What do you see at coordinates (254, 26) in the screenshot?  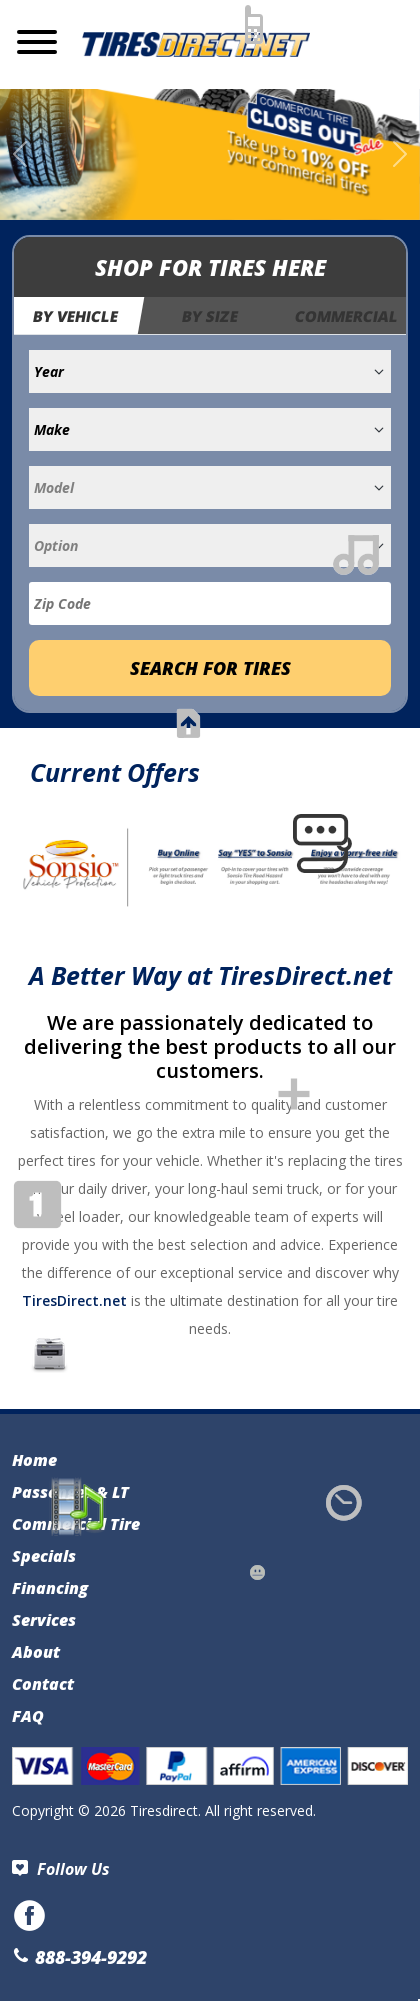 I see `make a phone call` at bounding box center [254, 26].